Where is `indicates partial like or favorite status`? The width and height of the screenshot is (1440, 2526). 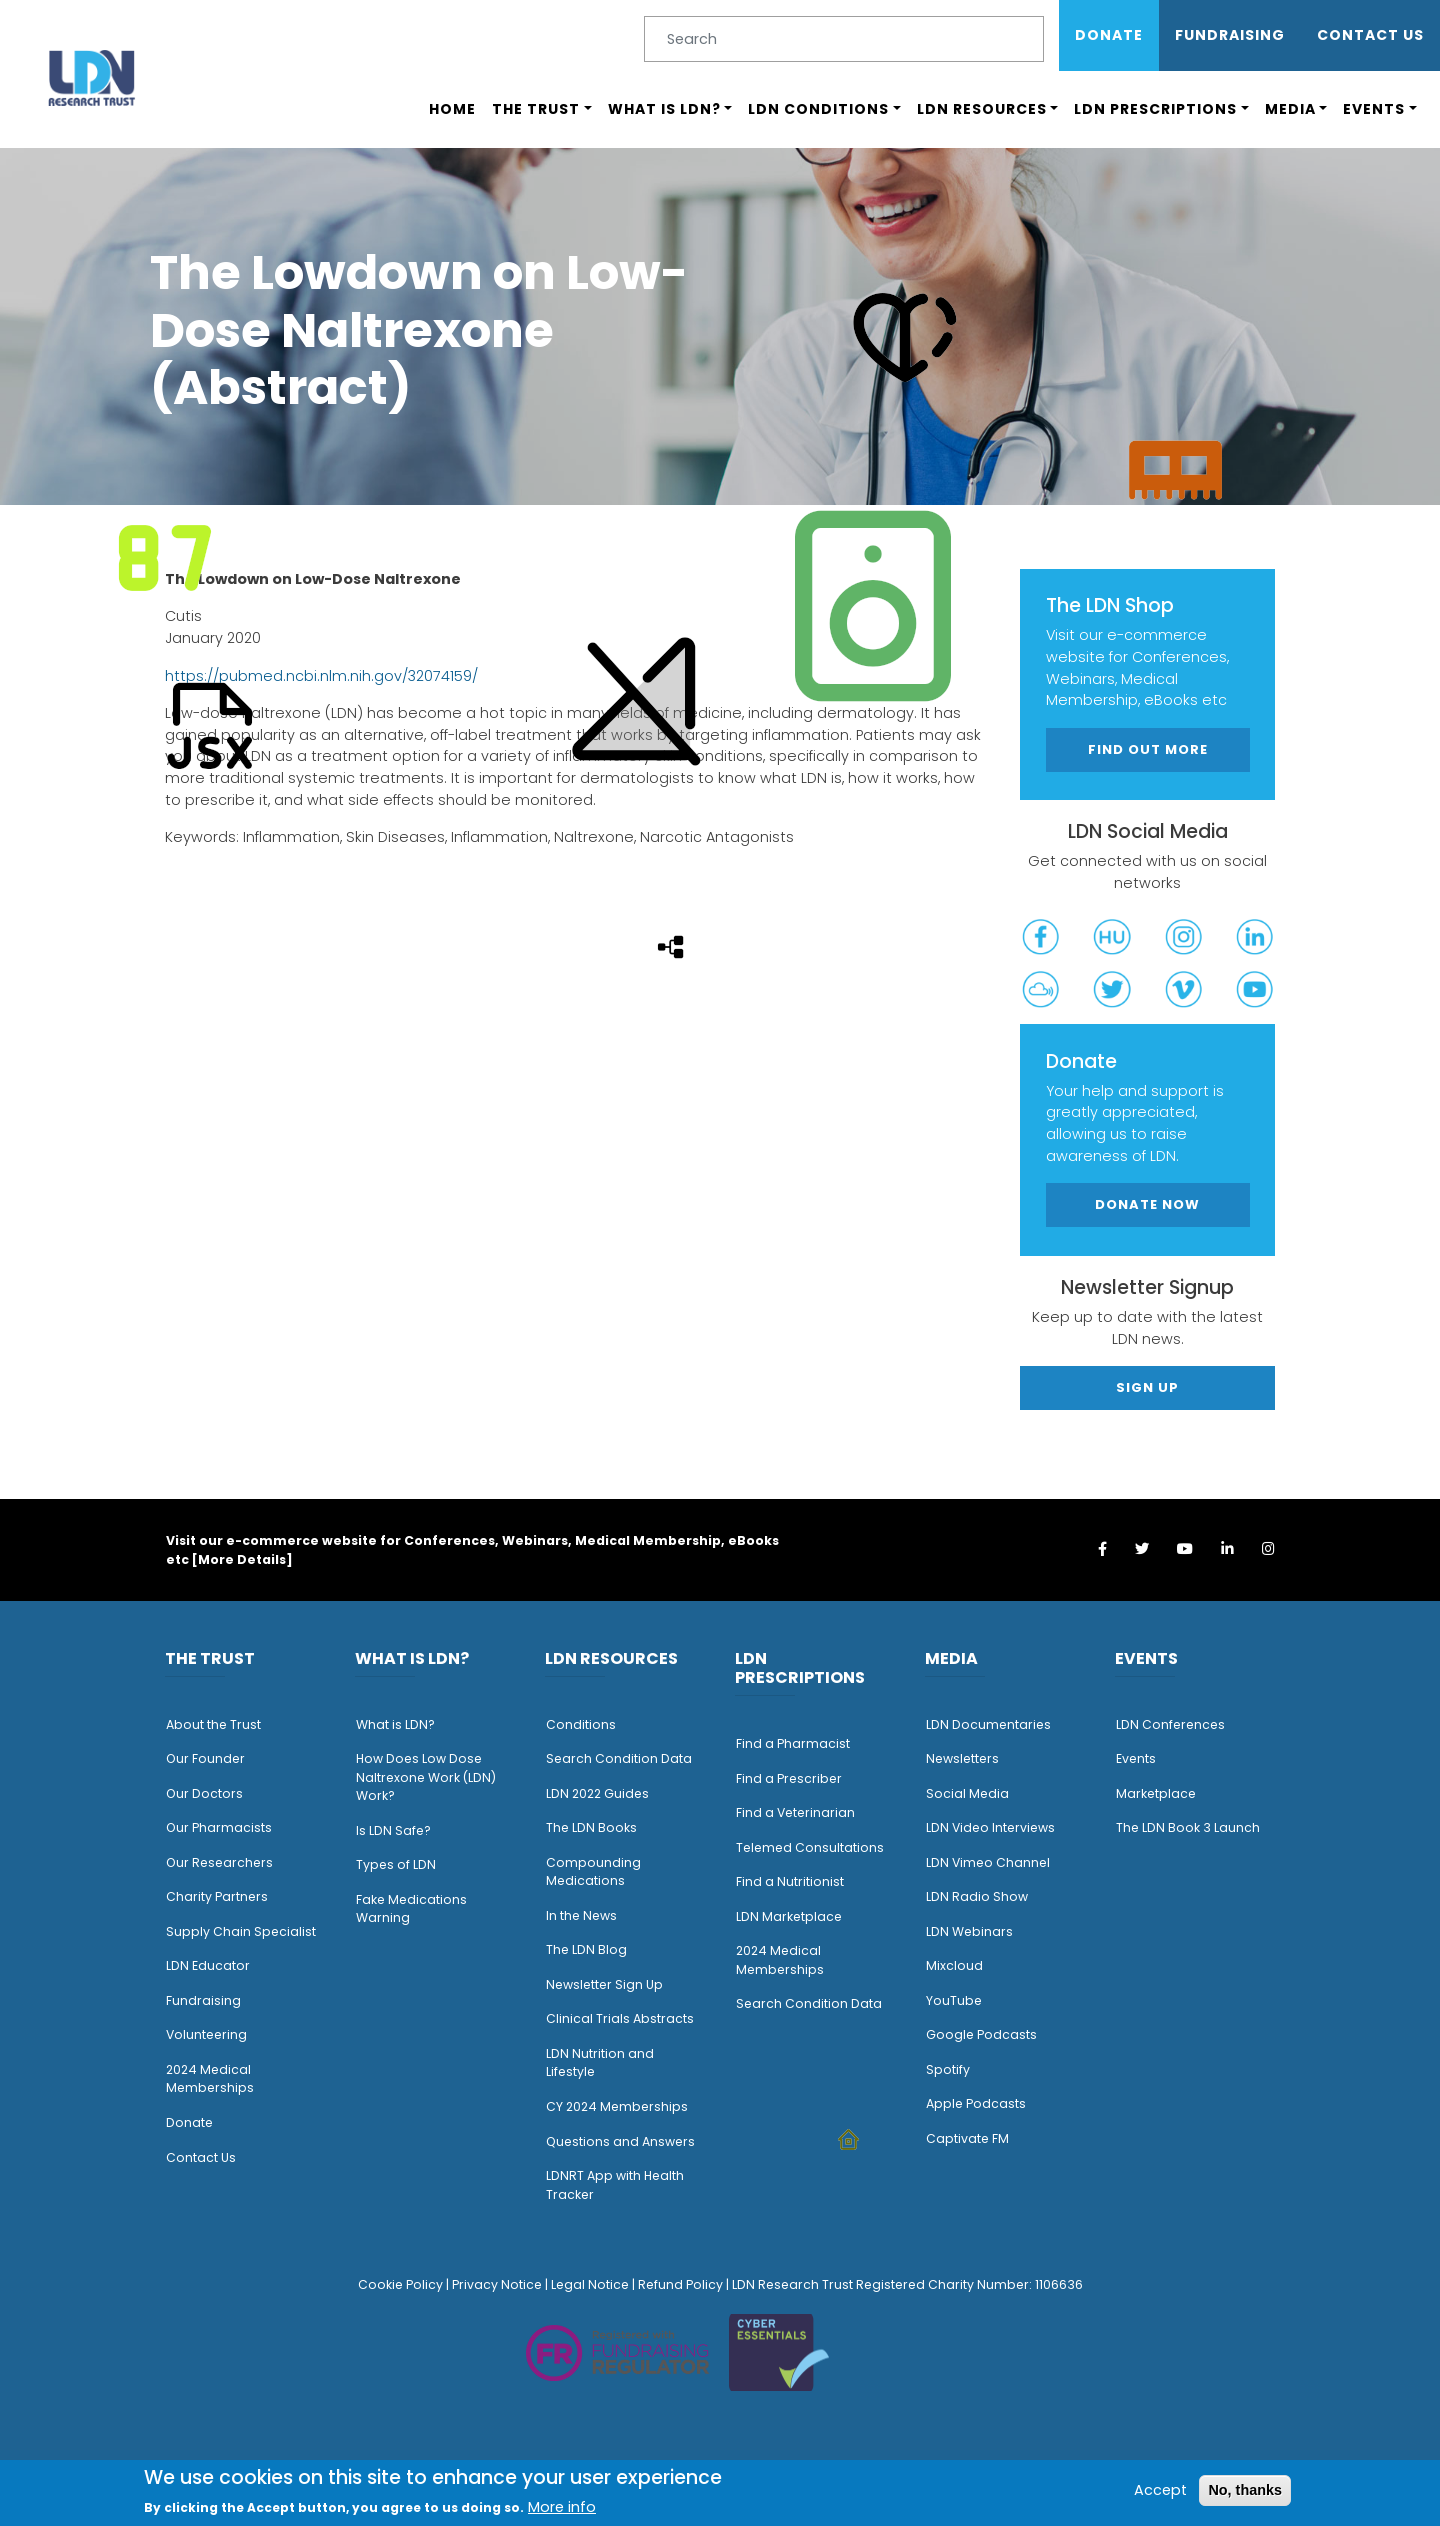 indicates partial like or favorite status is located at coordinates (905, 334).